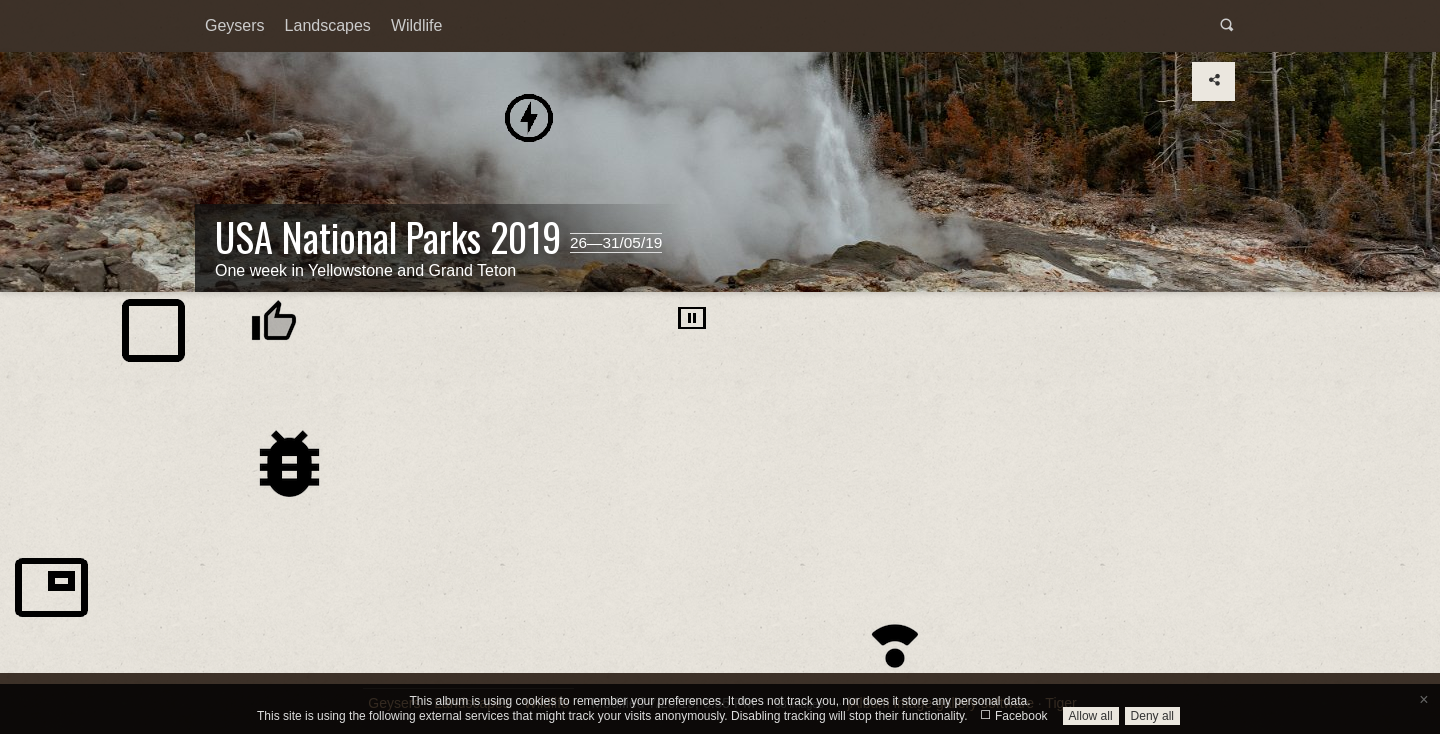  I want to click on enable picture-in-picture mode, so click(51, 587).